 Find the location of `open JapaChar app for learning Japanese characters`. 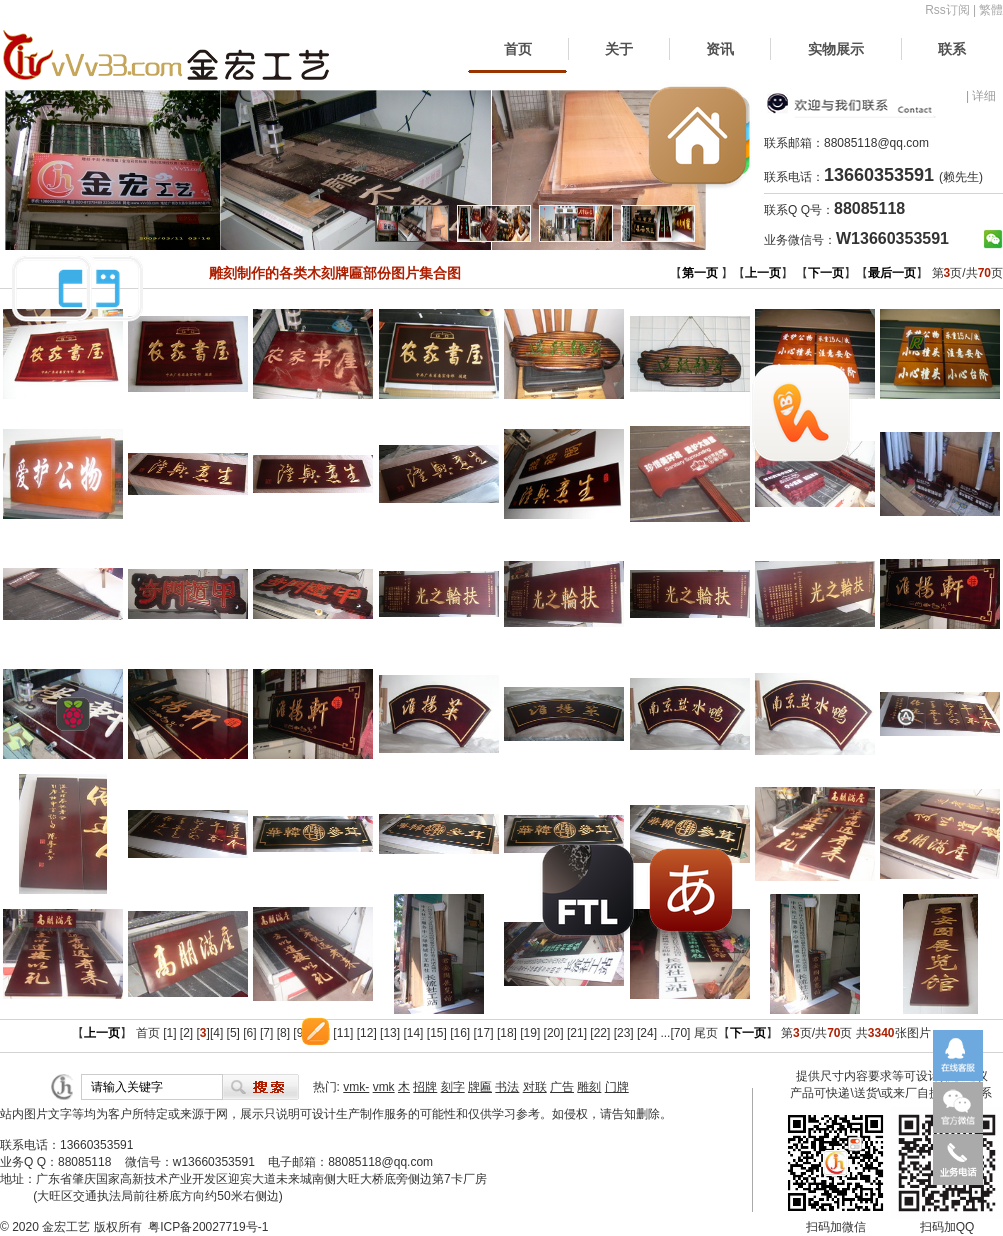

open JapaChar app for learning Japanese characters is located at coordinates (691, 890).